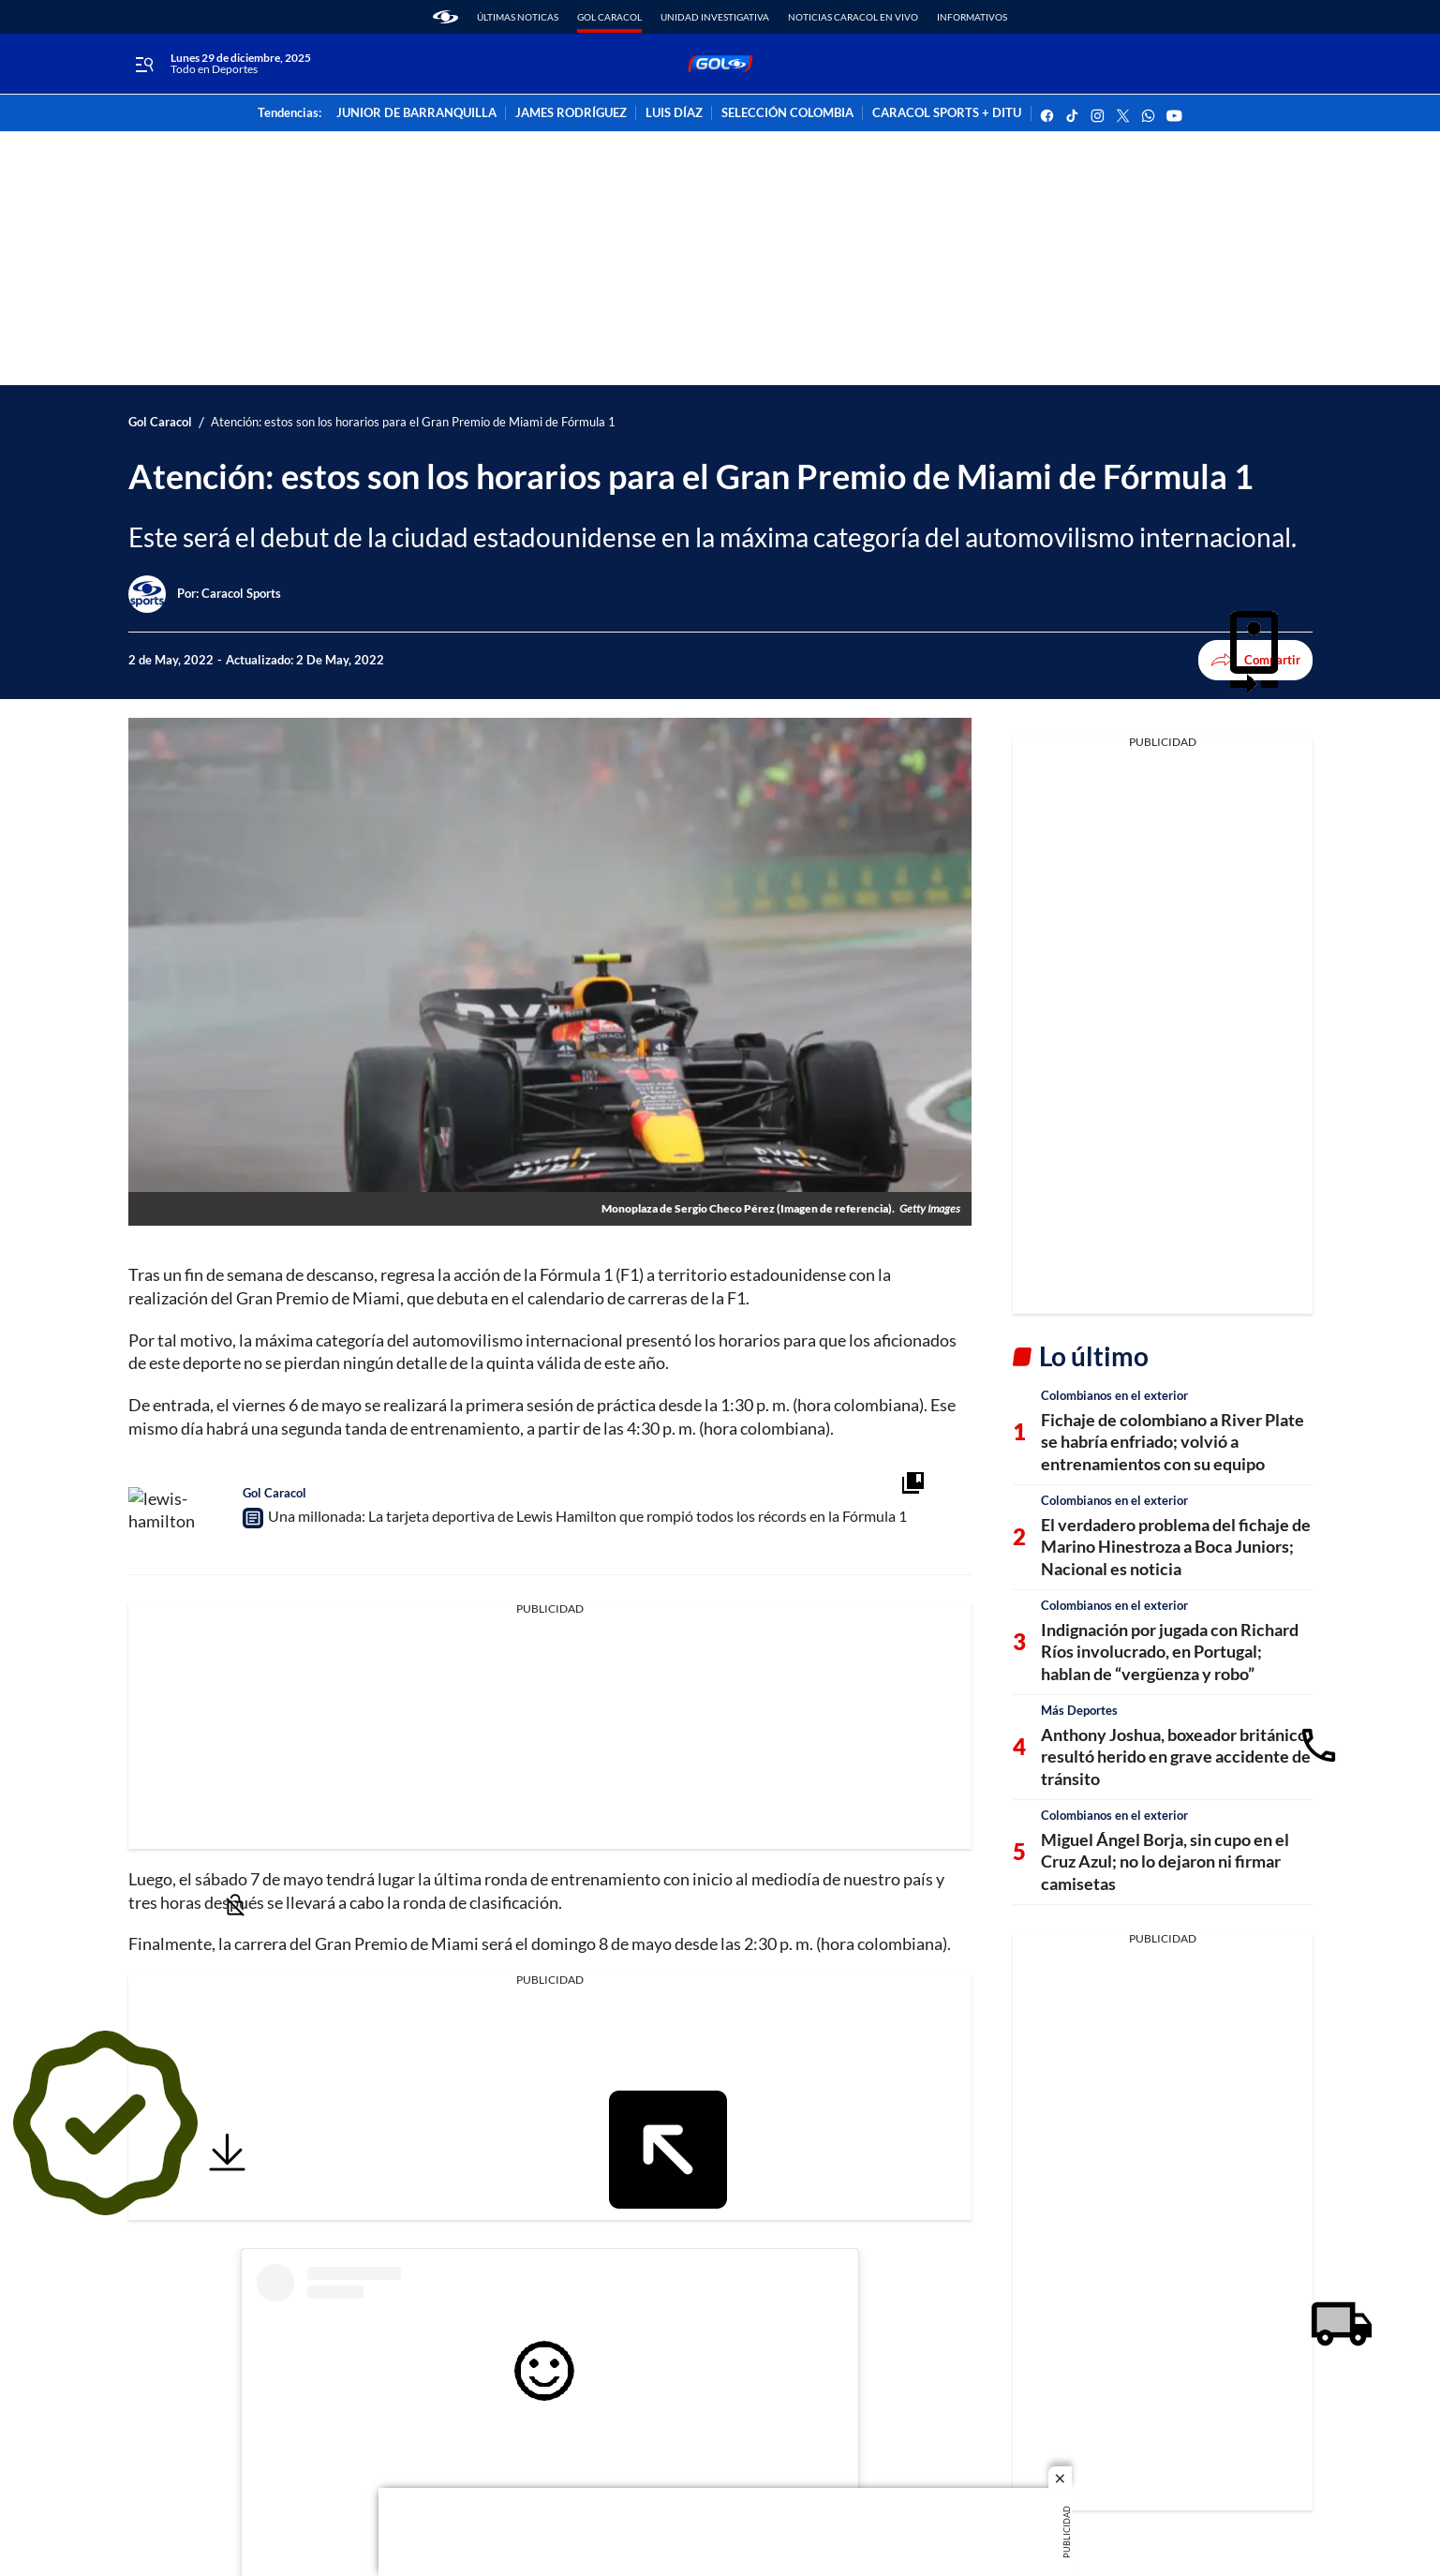 This screenshot has height=2576, width=1440. I want to click on track your delivery status, so click(1342, 2324).